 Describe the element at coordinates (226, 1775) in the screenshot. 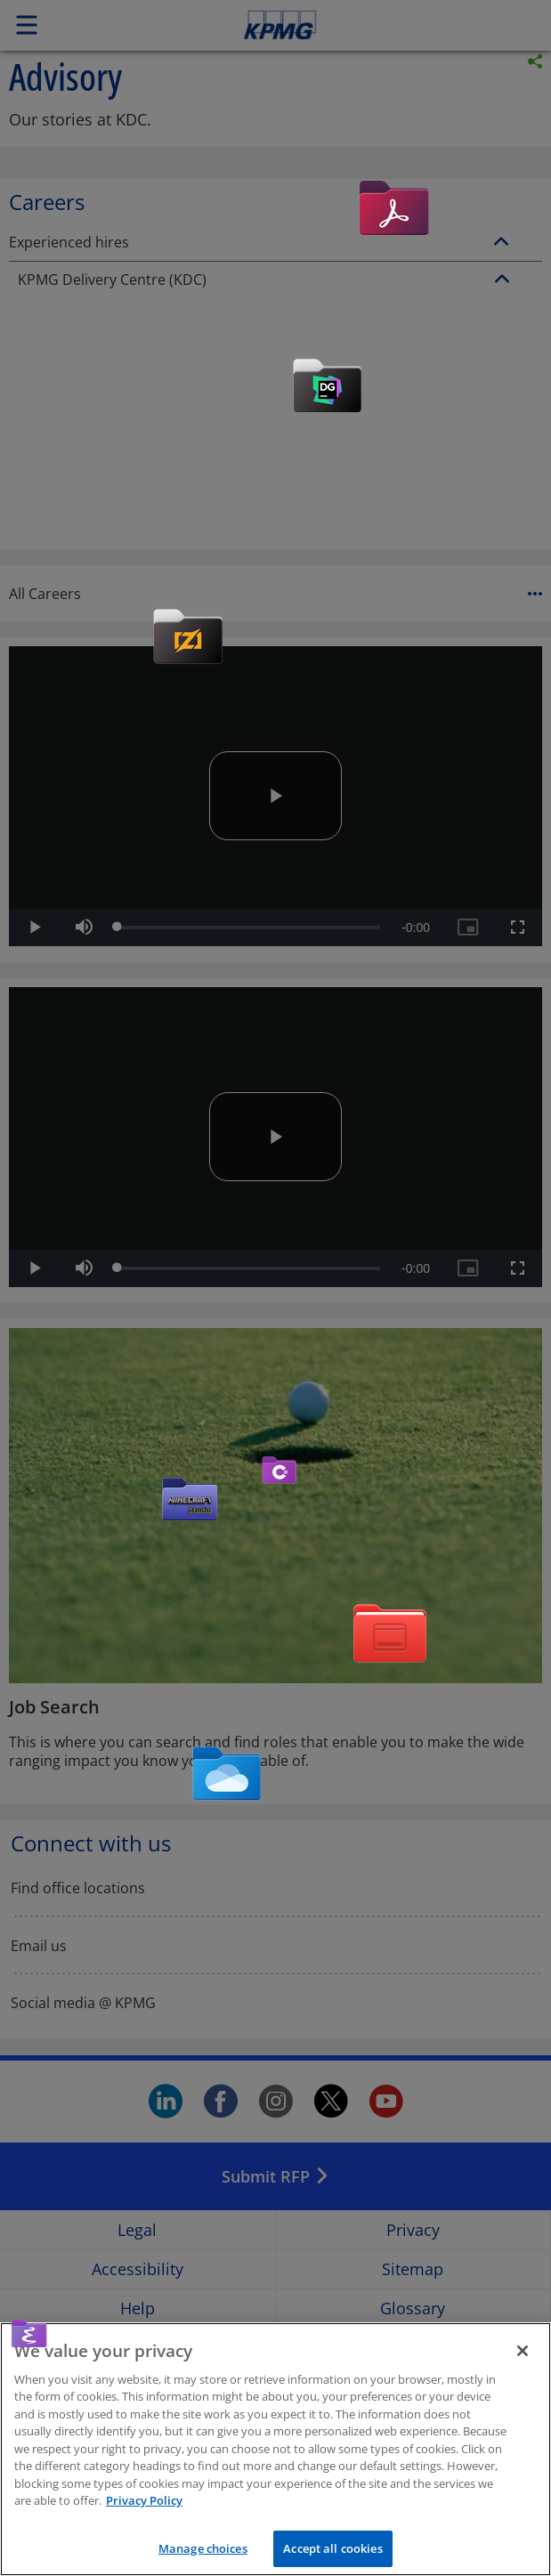

I see `open OneDrive synced folder` at that location.